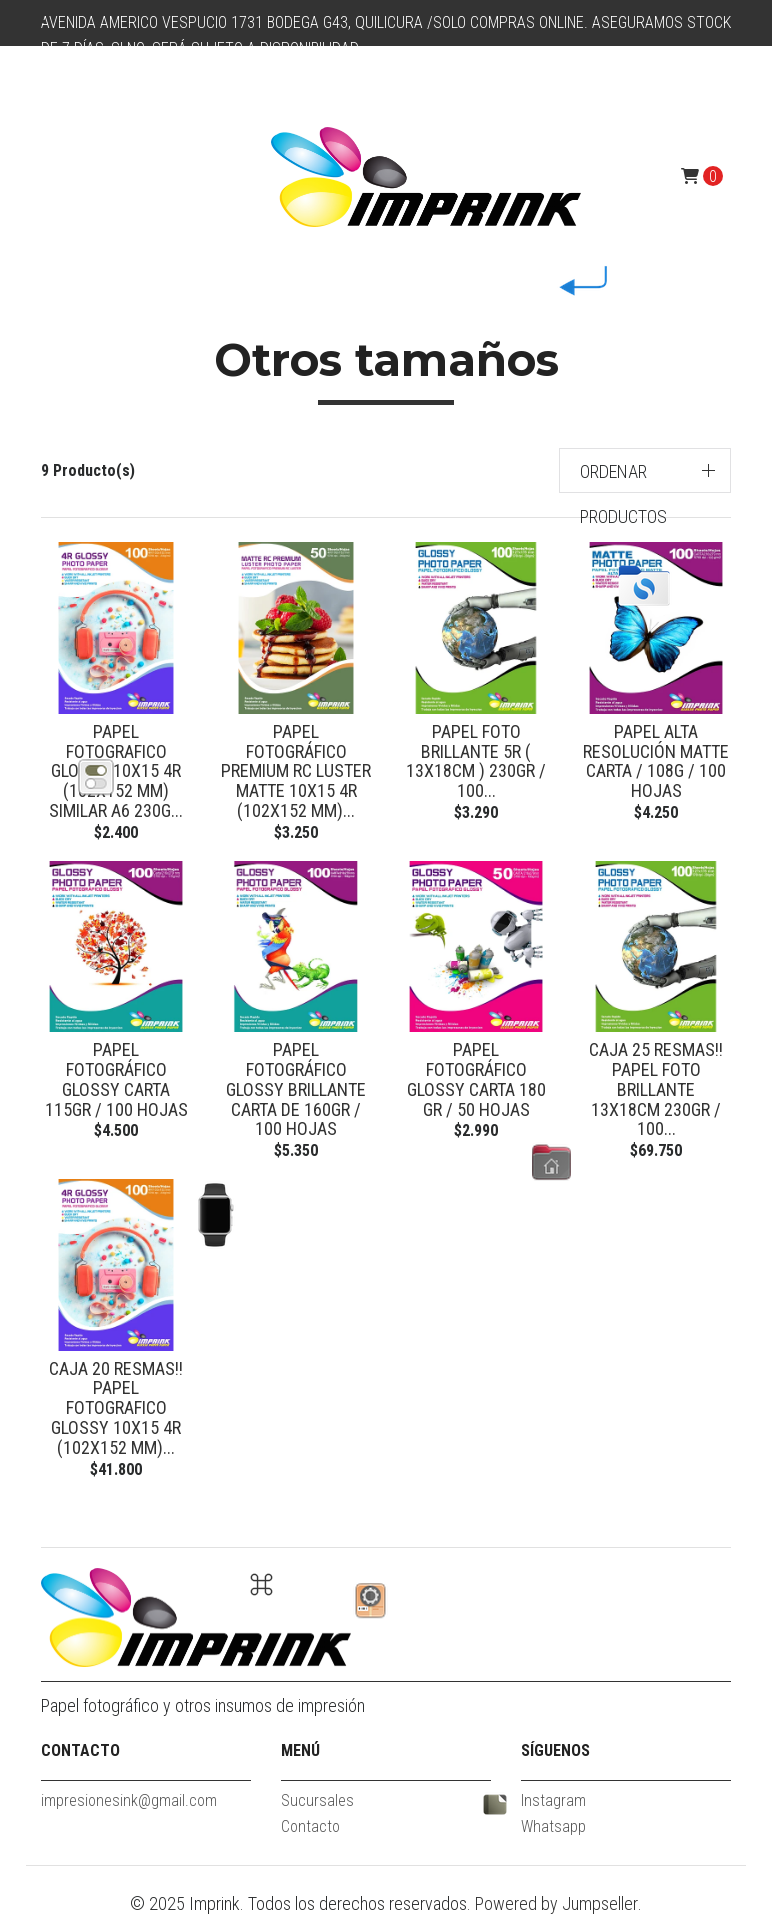 This screenshot has width=772, height=1917. Describe the element at coordinates (261, 1584) in the screenshot. I see `command key symbol on mac keyboards` at that location.